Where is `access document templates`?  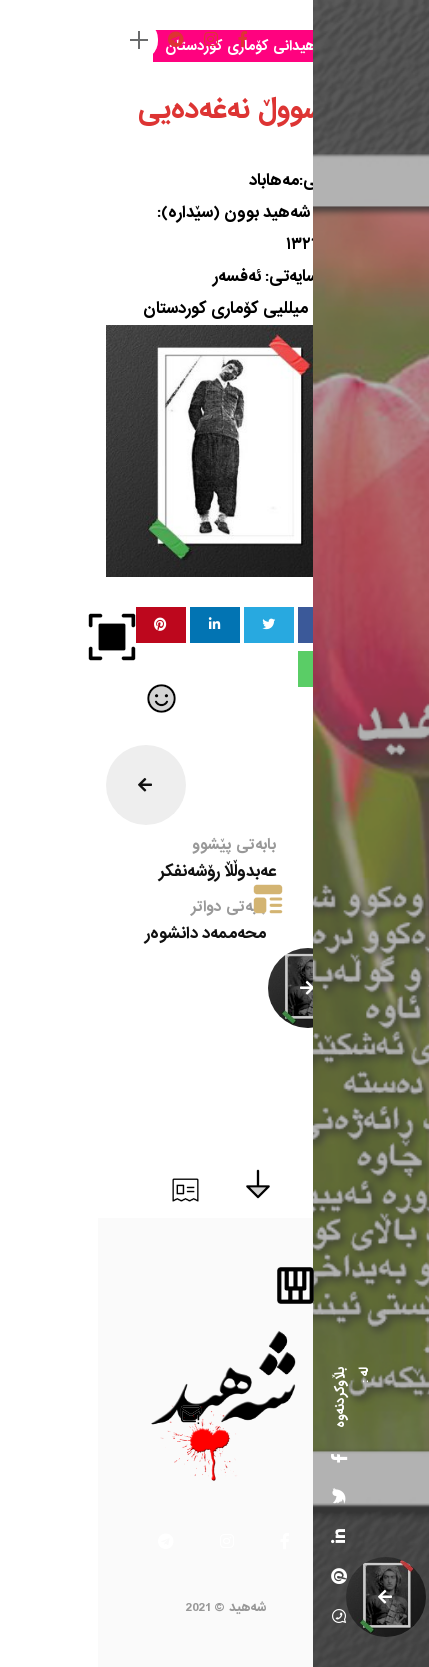
access document templates is located at coordinates (268, 899).